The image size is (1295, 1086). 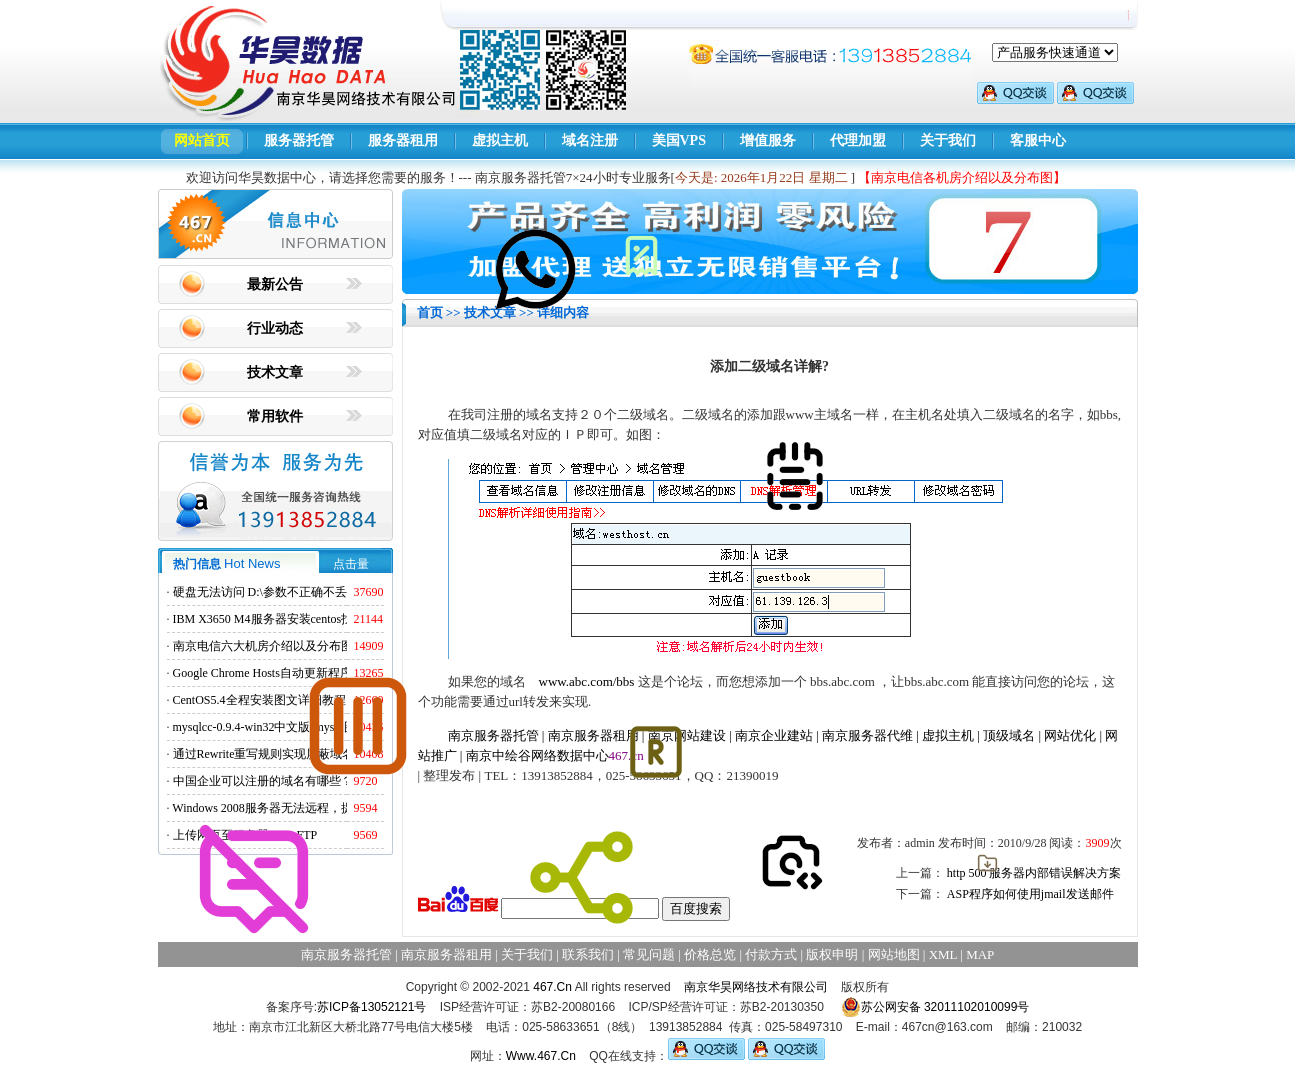 I want to click on download to folder, so click(x=987, y=863).